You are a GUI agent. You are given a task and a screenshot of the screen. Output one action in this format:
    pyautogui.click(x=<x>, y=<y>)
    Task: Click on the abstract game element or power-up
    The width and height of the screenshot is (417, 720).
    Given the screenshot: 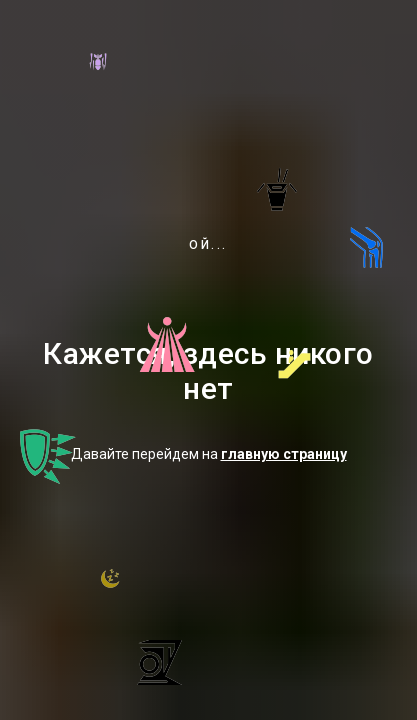 What is the action you would take?
    pyautogui.click(x=159, y=662)
    